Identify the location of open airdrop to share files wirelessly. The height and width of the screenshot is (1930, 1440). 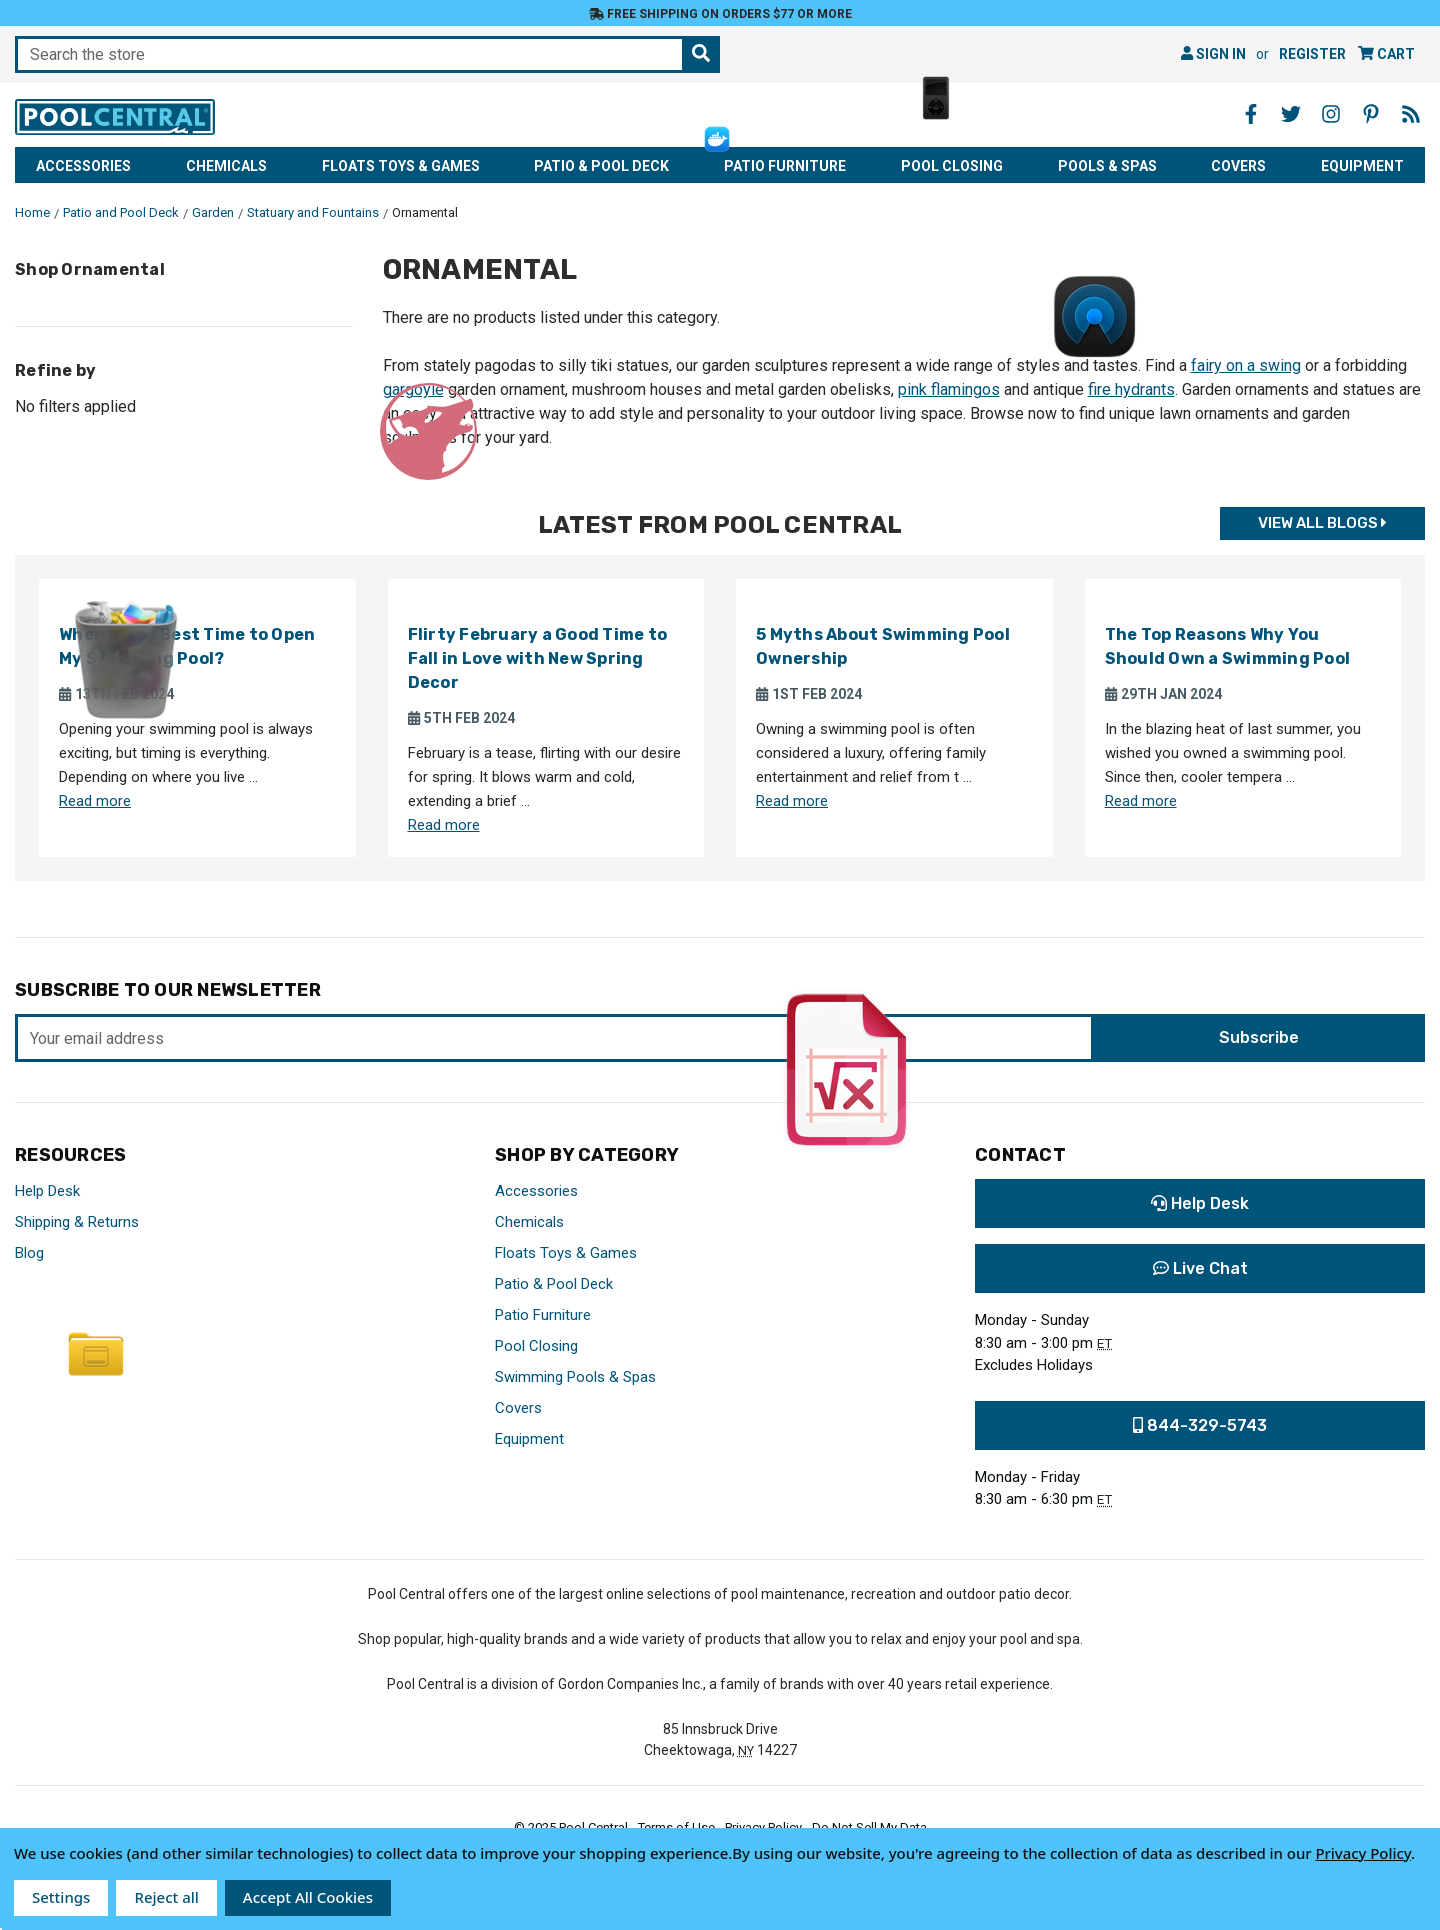
(1094, 316).